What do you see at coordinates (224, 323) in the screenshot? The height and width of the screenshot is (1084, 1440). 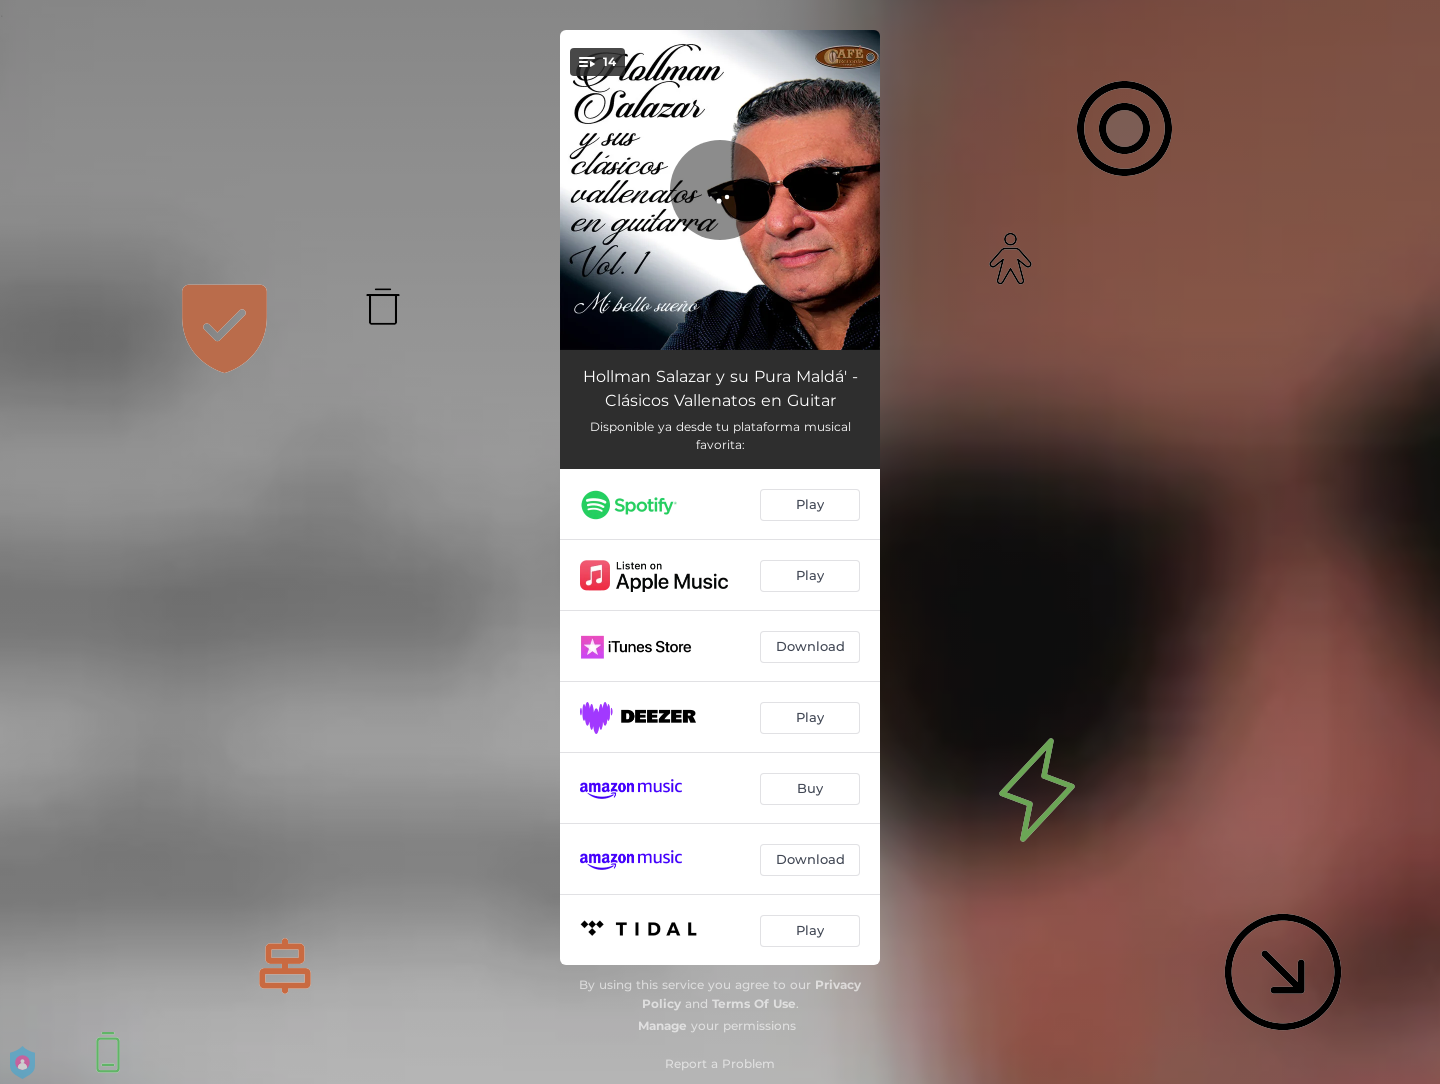 I see `indicates verified or secure status` at bounding box center [224, 323].